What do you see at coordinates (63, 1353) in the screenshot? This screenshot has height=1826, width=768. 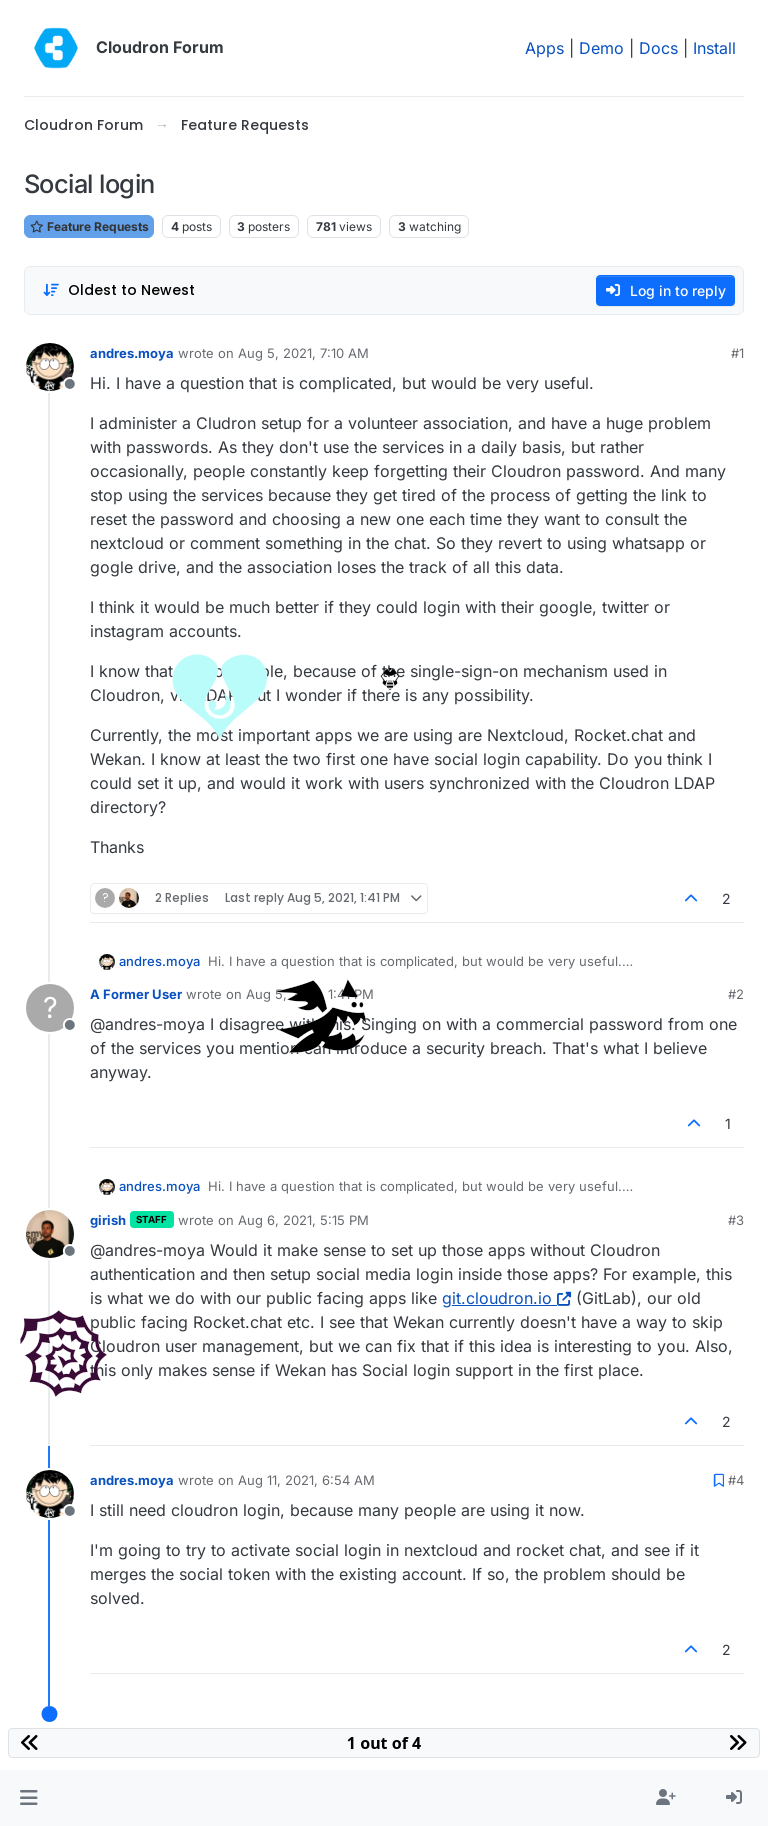 I see `represents a trap or hazard in gameplay` at bounding box center [63, 1353].